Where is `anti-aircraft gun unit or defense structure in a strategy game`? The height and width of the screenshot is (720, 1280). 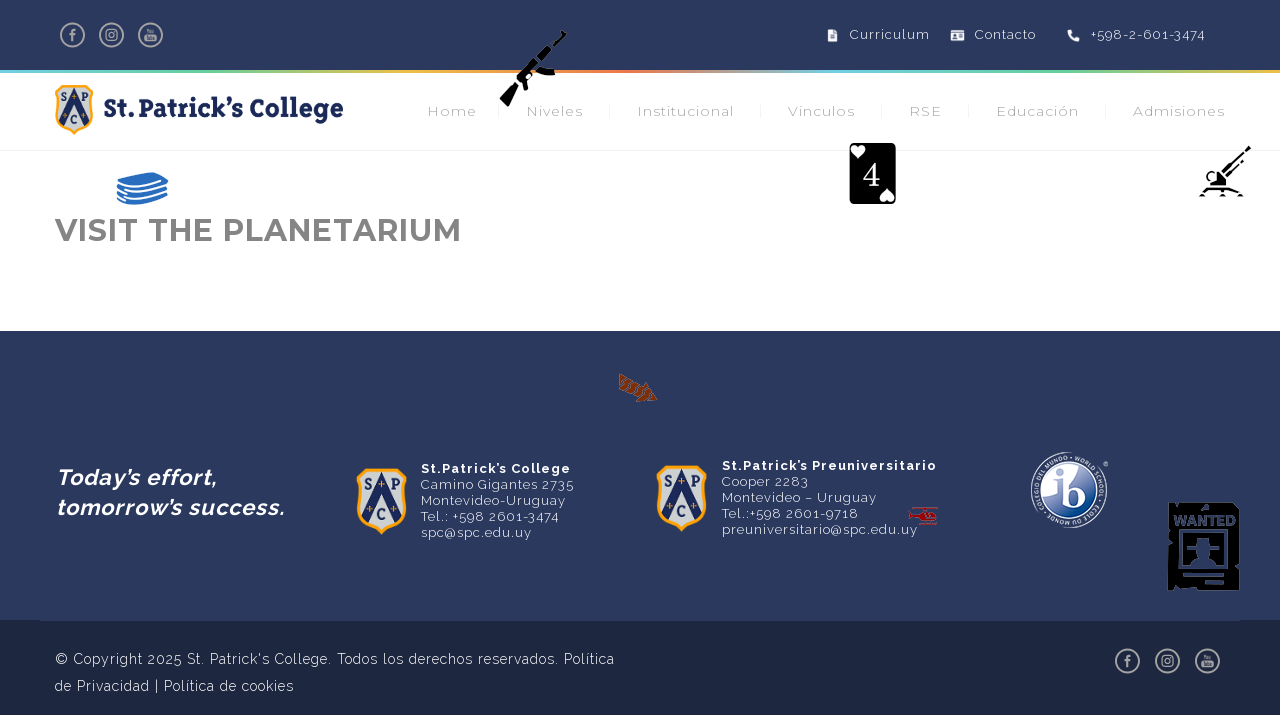 anti-aircraft gun unit or defense structure in a strategy game is located at coordinates (1225, 171).